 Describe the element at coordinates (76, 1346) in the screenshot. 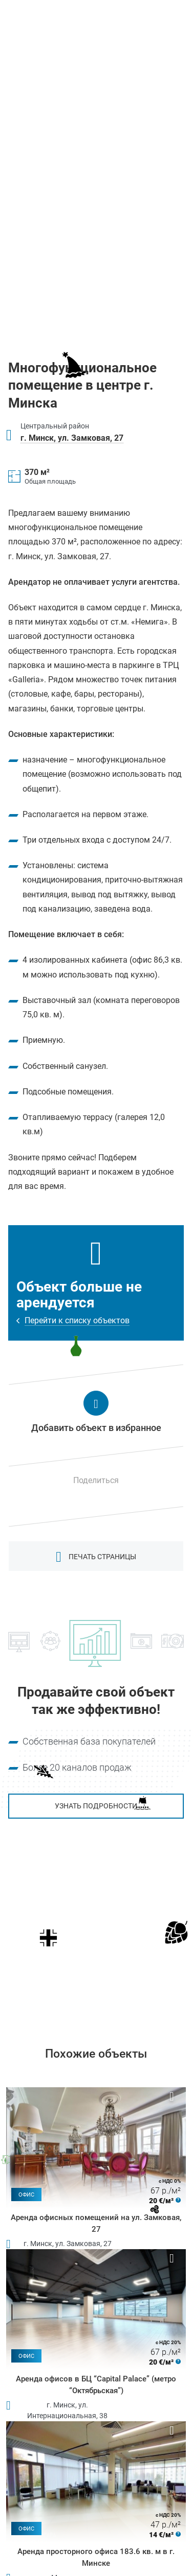

I see `decorative item or collectible in inventory` at that location.